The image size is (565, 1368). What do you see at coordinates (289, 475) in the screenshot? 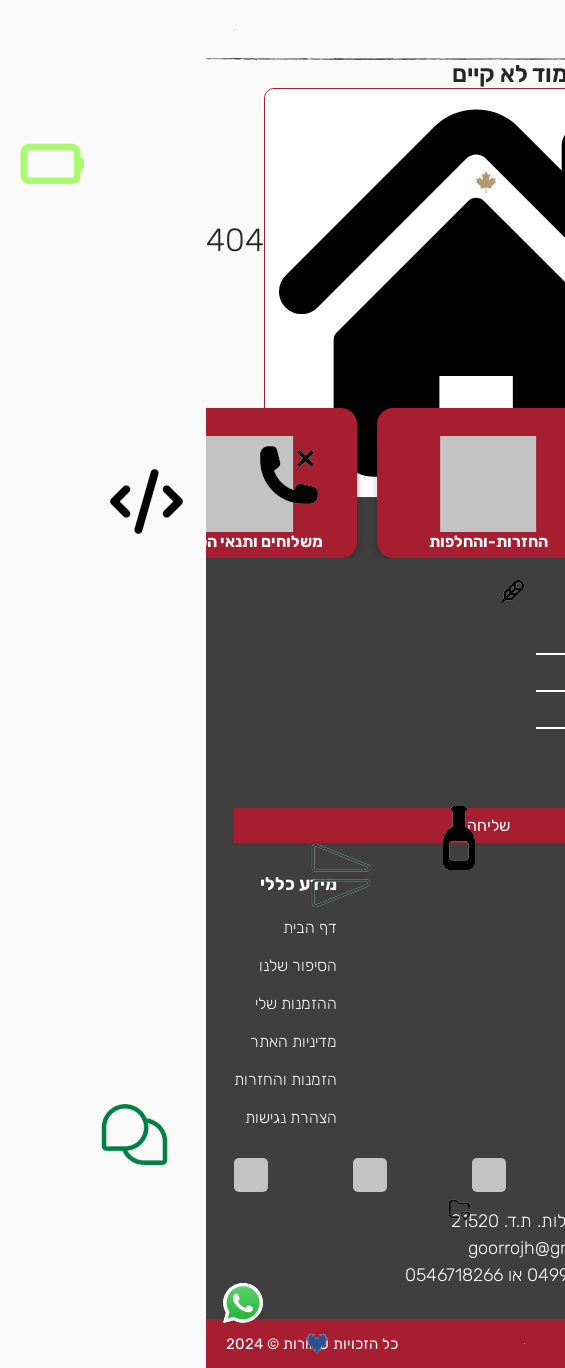
I see `end or decline a phone call` at bounding box center [289, 475].